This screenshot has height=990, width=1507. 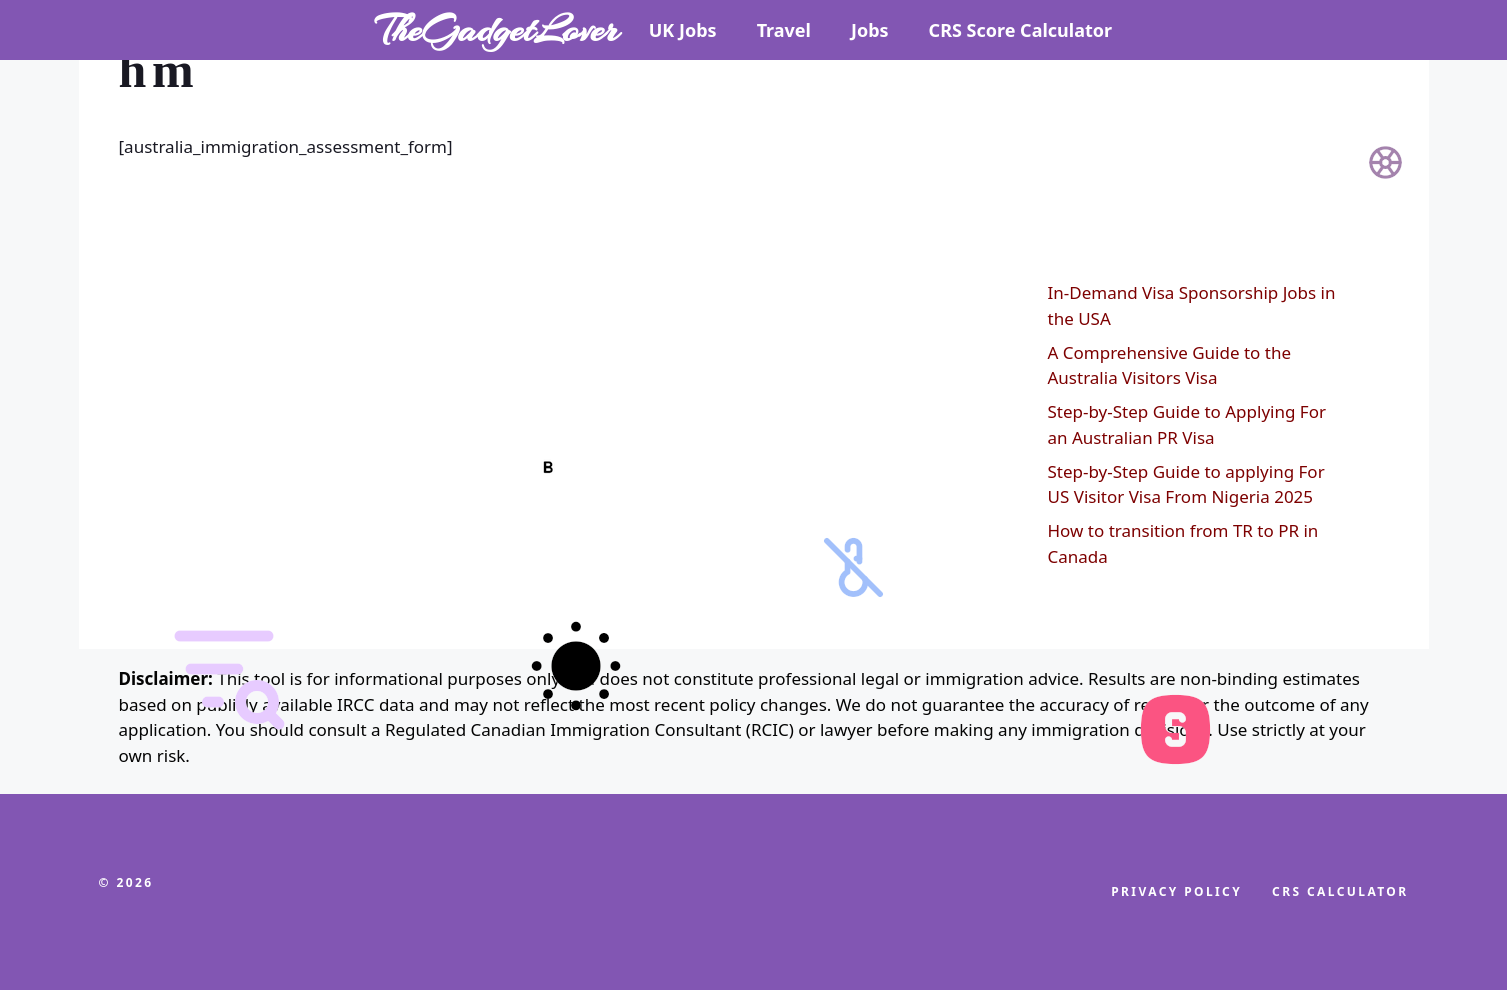 What do you see at coordinates (224, 669) in the screenshot?
I see `search within filtered results` at bounding box center [224, 669].